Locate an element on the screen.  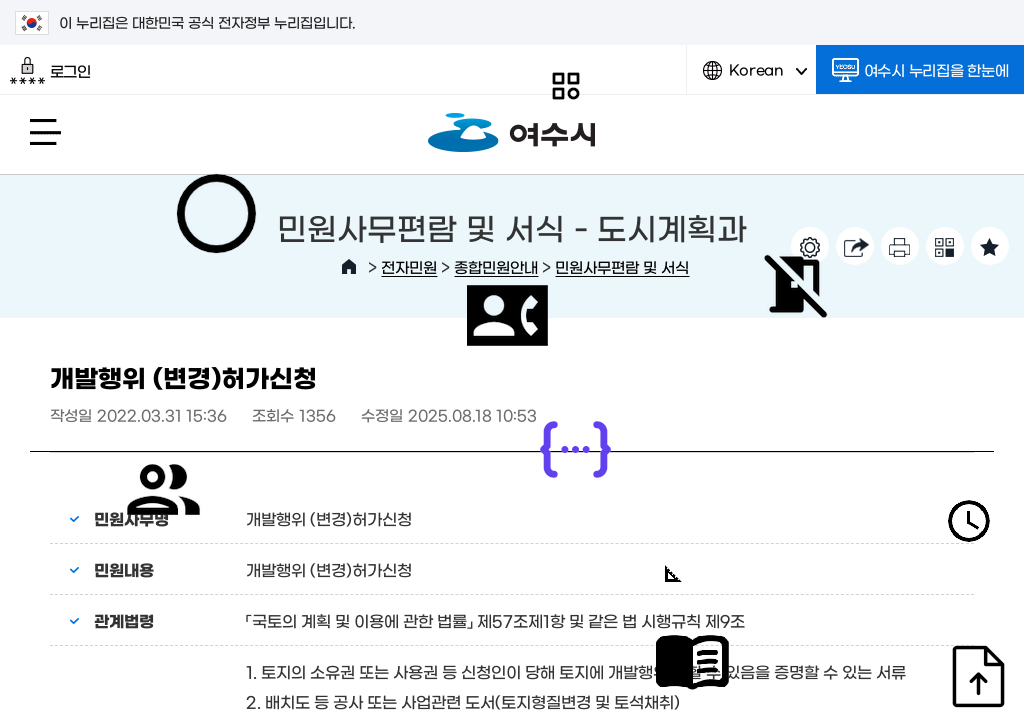
open menu or documentation is located at coordinates (692, 659).